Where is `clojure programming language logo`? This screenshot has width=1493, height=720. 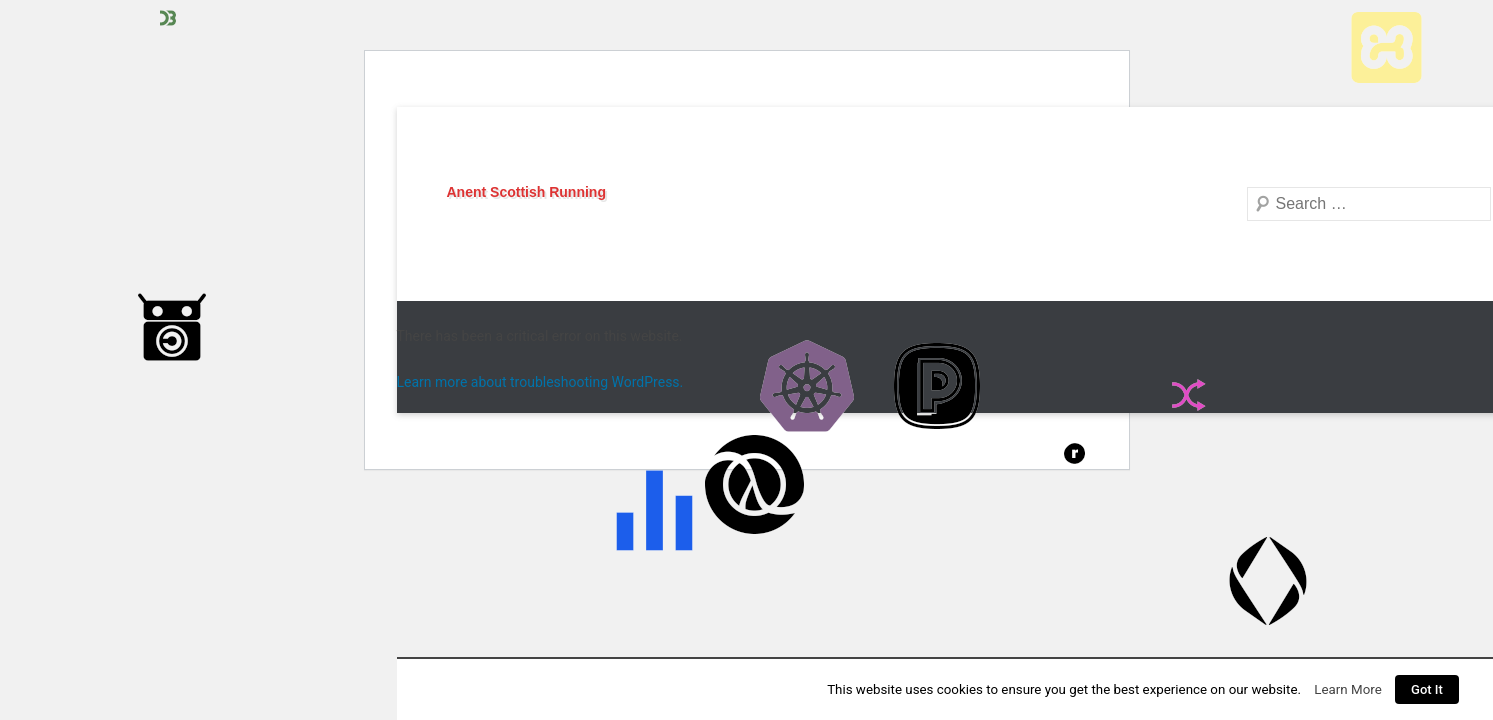
clojure programming language logo is located at coordinates (754, 484).